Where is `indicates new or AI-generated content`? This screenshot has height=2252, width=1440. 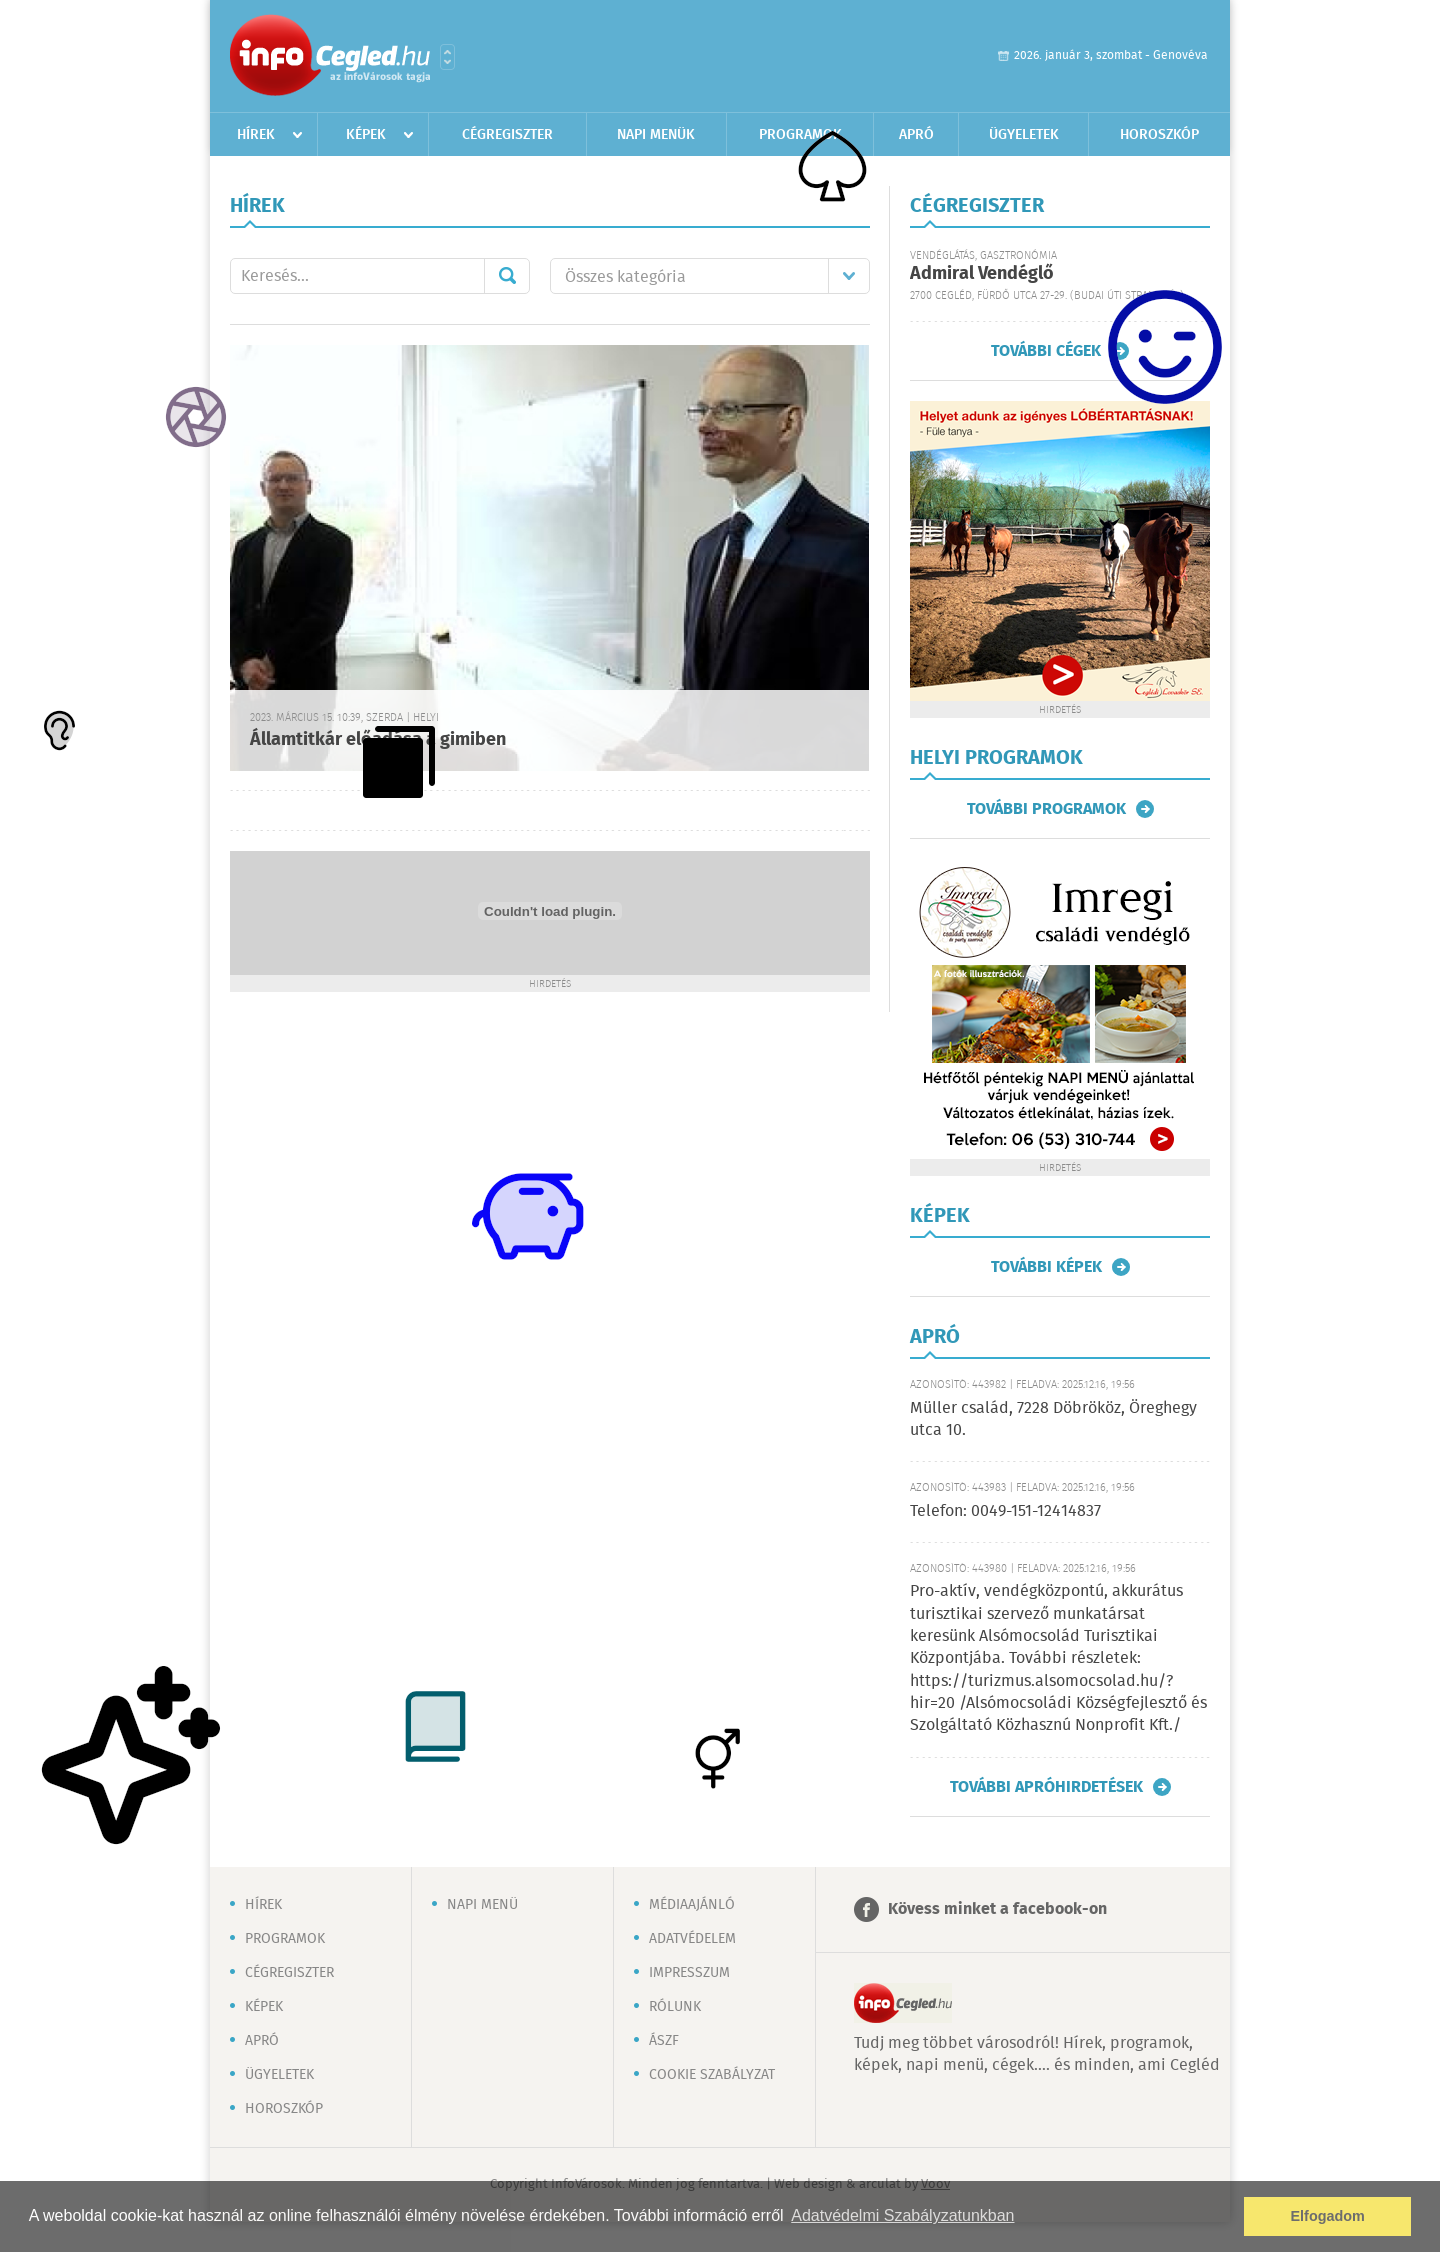 indicates new or AI-generated content is located at coordinates (128, 1758).